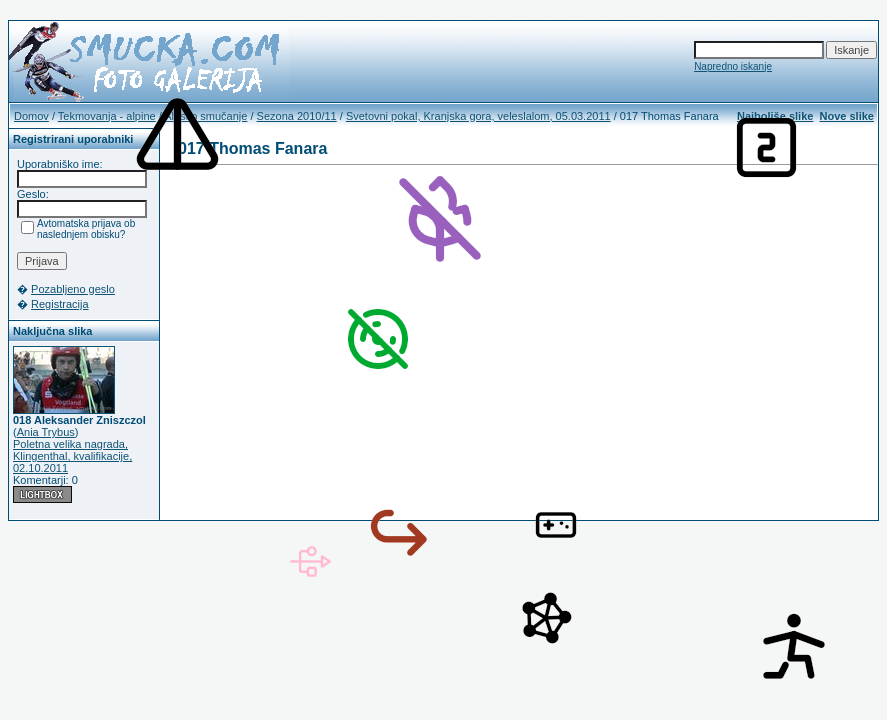 The width and height of the screenshot is (887, 720). Describe the element at coordinates (177, 136) in the screenshot. I see `view item details` at that location.